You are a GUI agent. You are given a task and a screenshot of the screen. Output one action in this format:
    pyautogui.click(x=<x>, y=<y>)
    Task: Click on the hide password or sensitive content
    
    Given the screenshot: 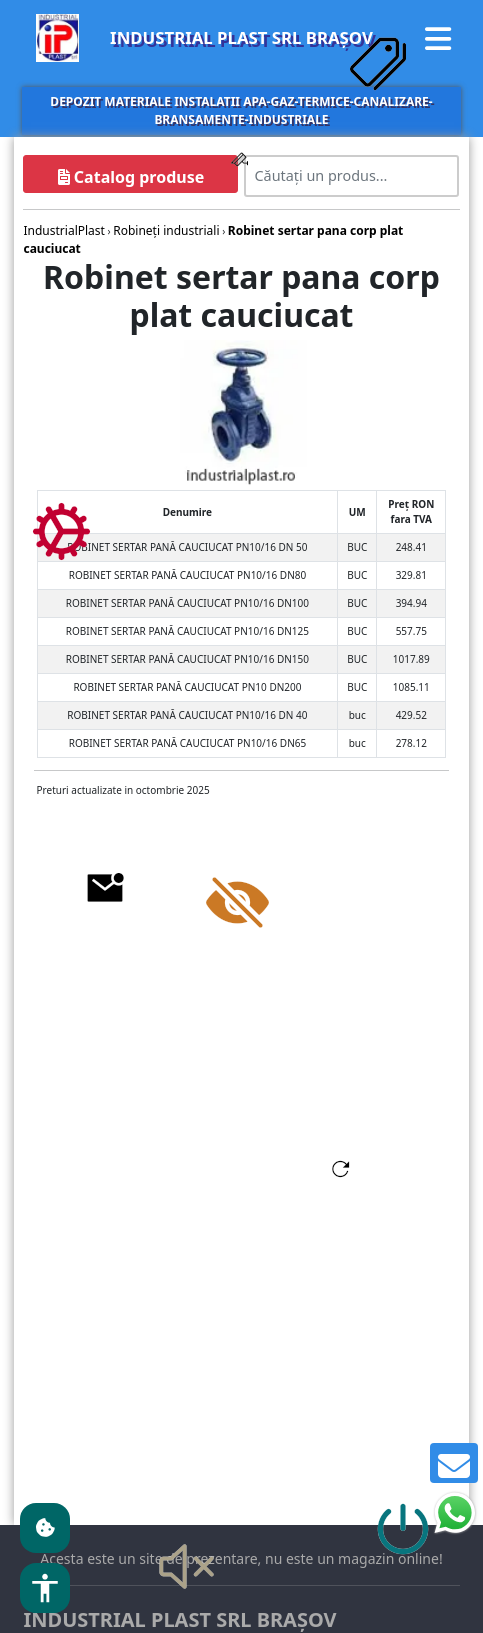 What is the action you would take?
    pyautogui.click(x=237, y=902)
    